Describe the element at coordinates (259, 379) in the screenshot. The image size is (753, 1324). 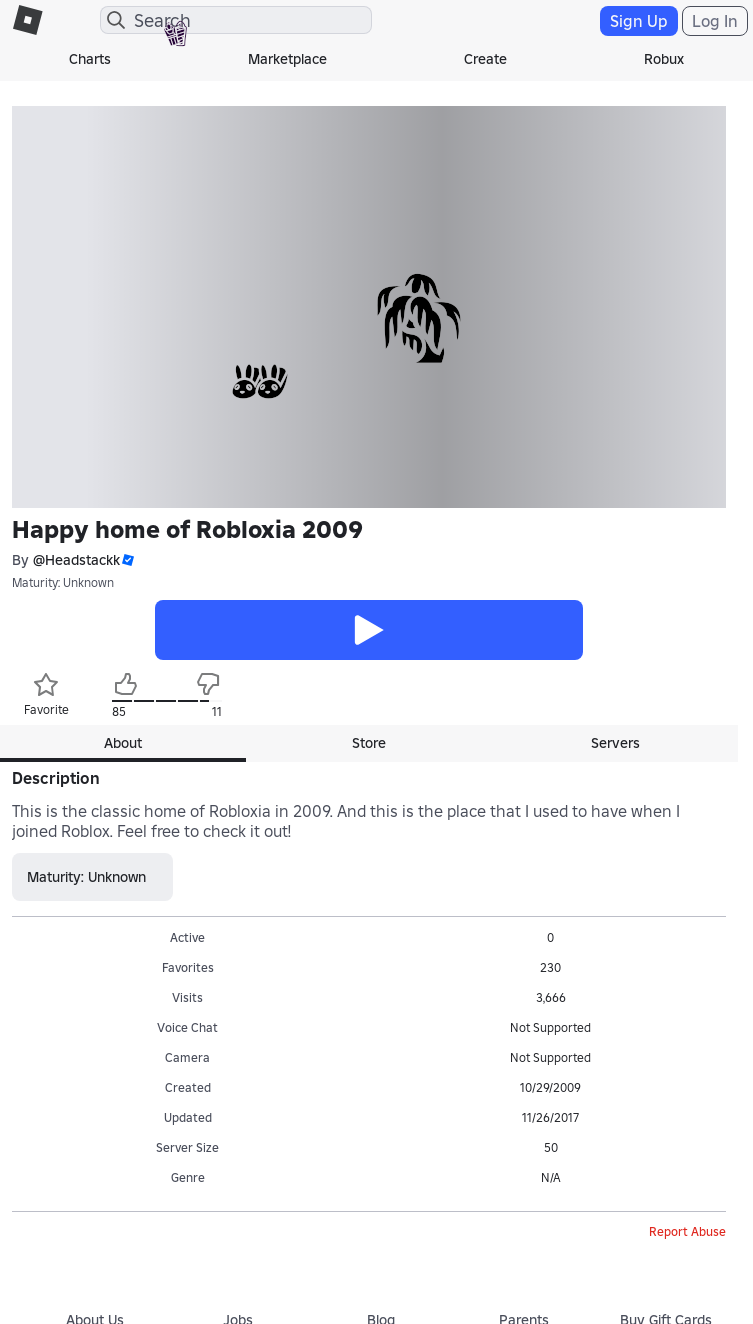
I see `equip bunny slippers cosmetic item` at that location.